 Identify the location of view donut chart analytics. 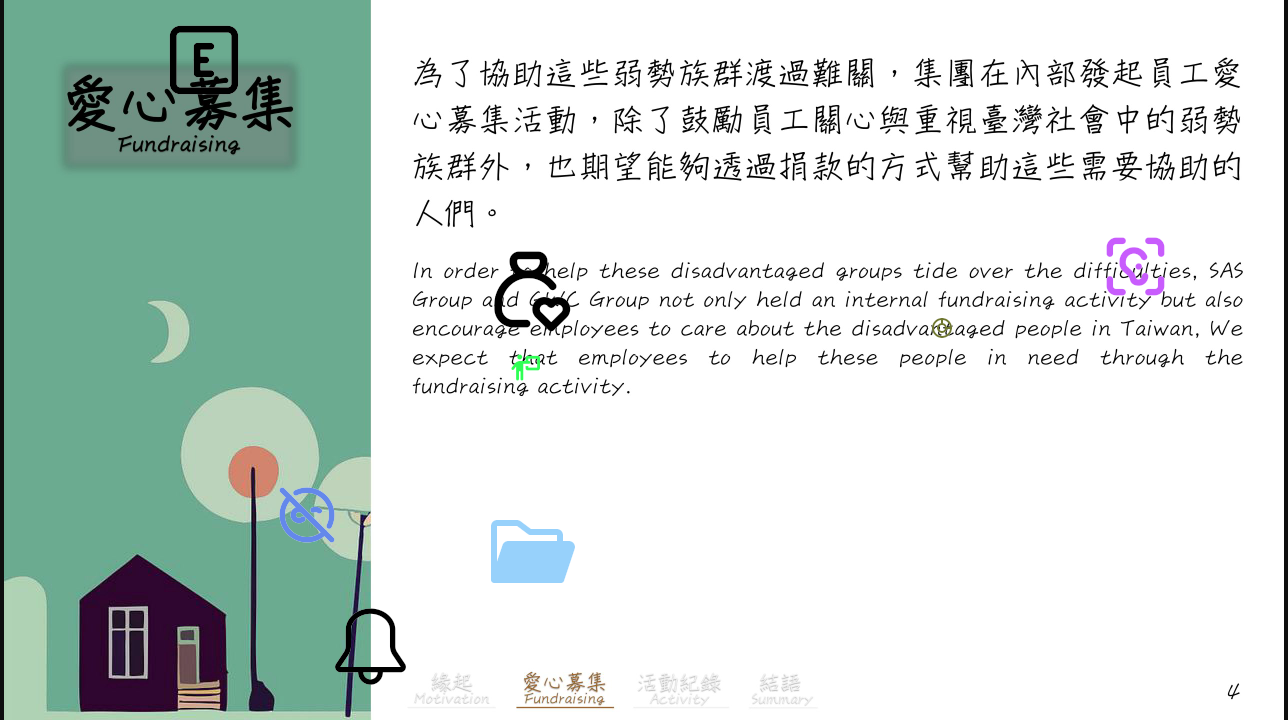
(942, 328).